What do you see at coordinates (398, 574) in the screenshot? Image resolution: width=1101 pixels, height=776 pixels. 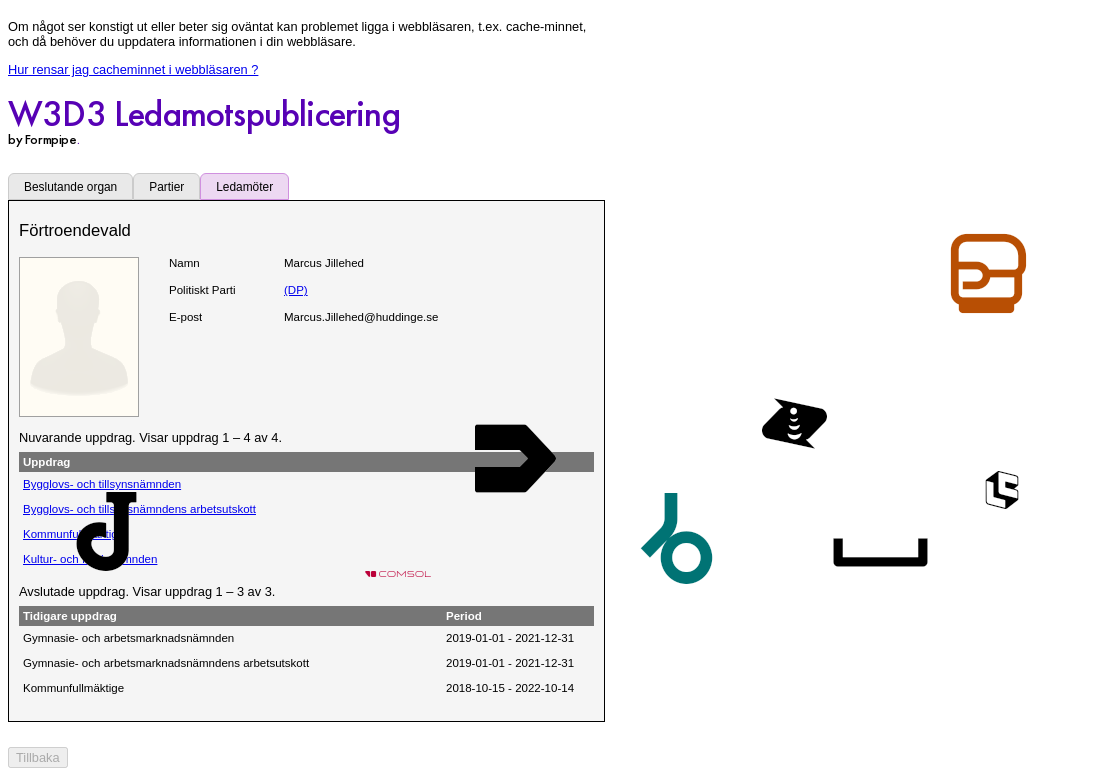 I see `COMSOL multiphysics simulation software logo` at bounding box center [398, 574].